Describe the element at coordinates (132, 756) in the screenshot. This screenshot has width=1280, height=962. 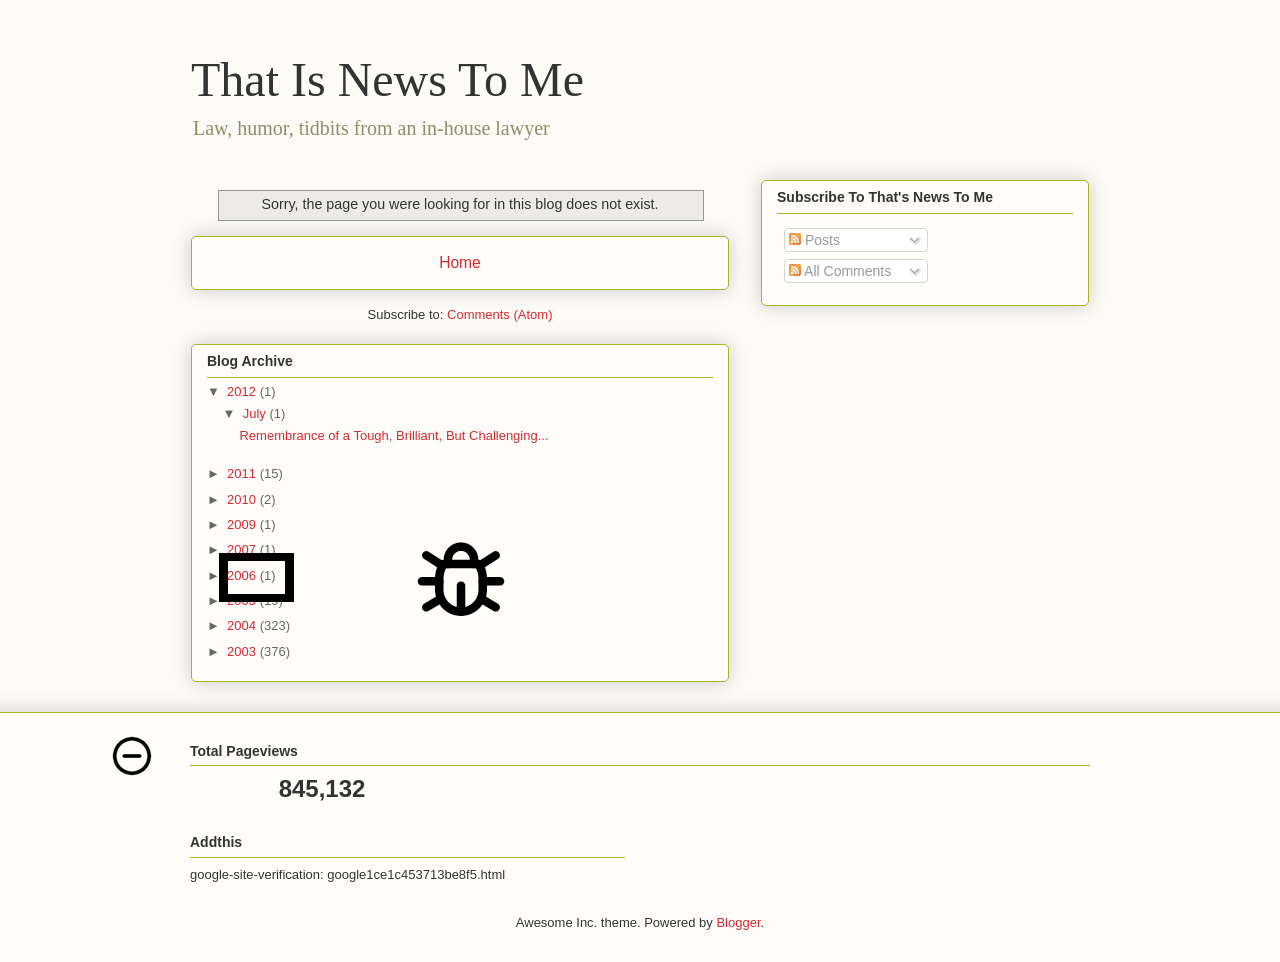
I see `remove an item from a list` at that location.